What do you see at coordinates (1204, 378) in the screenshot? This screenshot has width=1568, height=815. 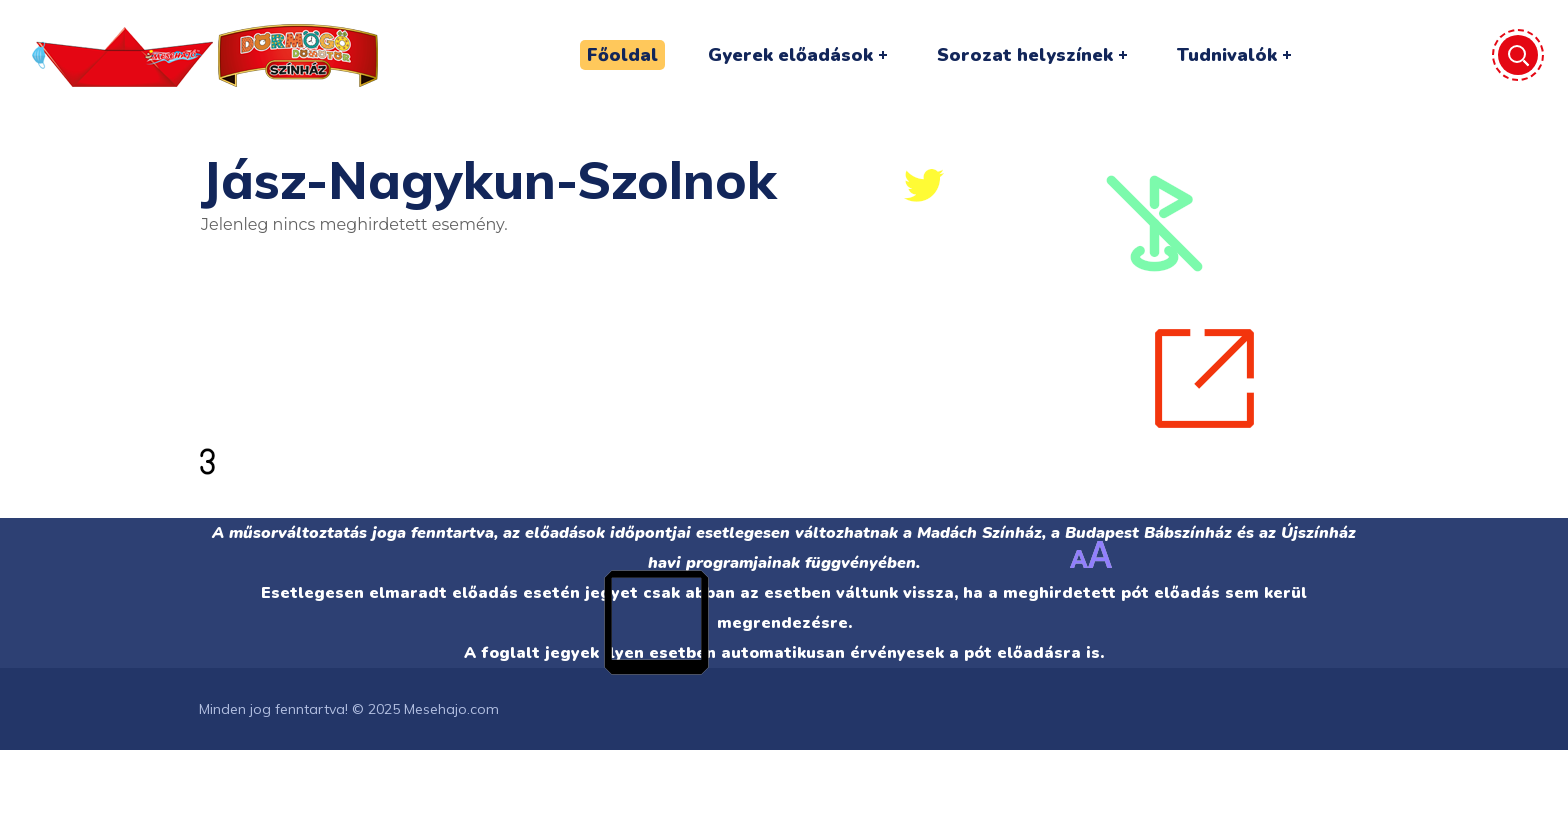 I see `open link in a new window or tab` at bounding box center [1204, 378].